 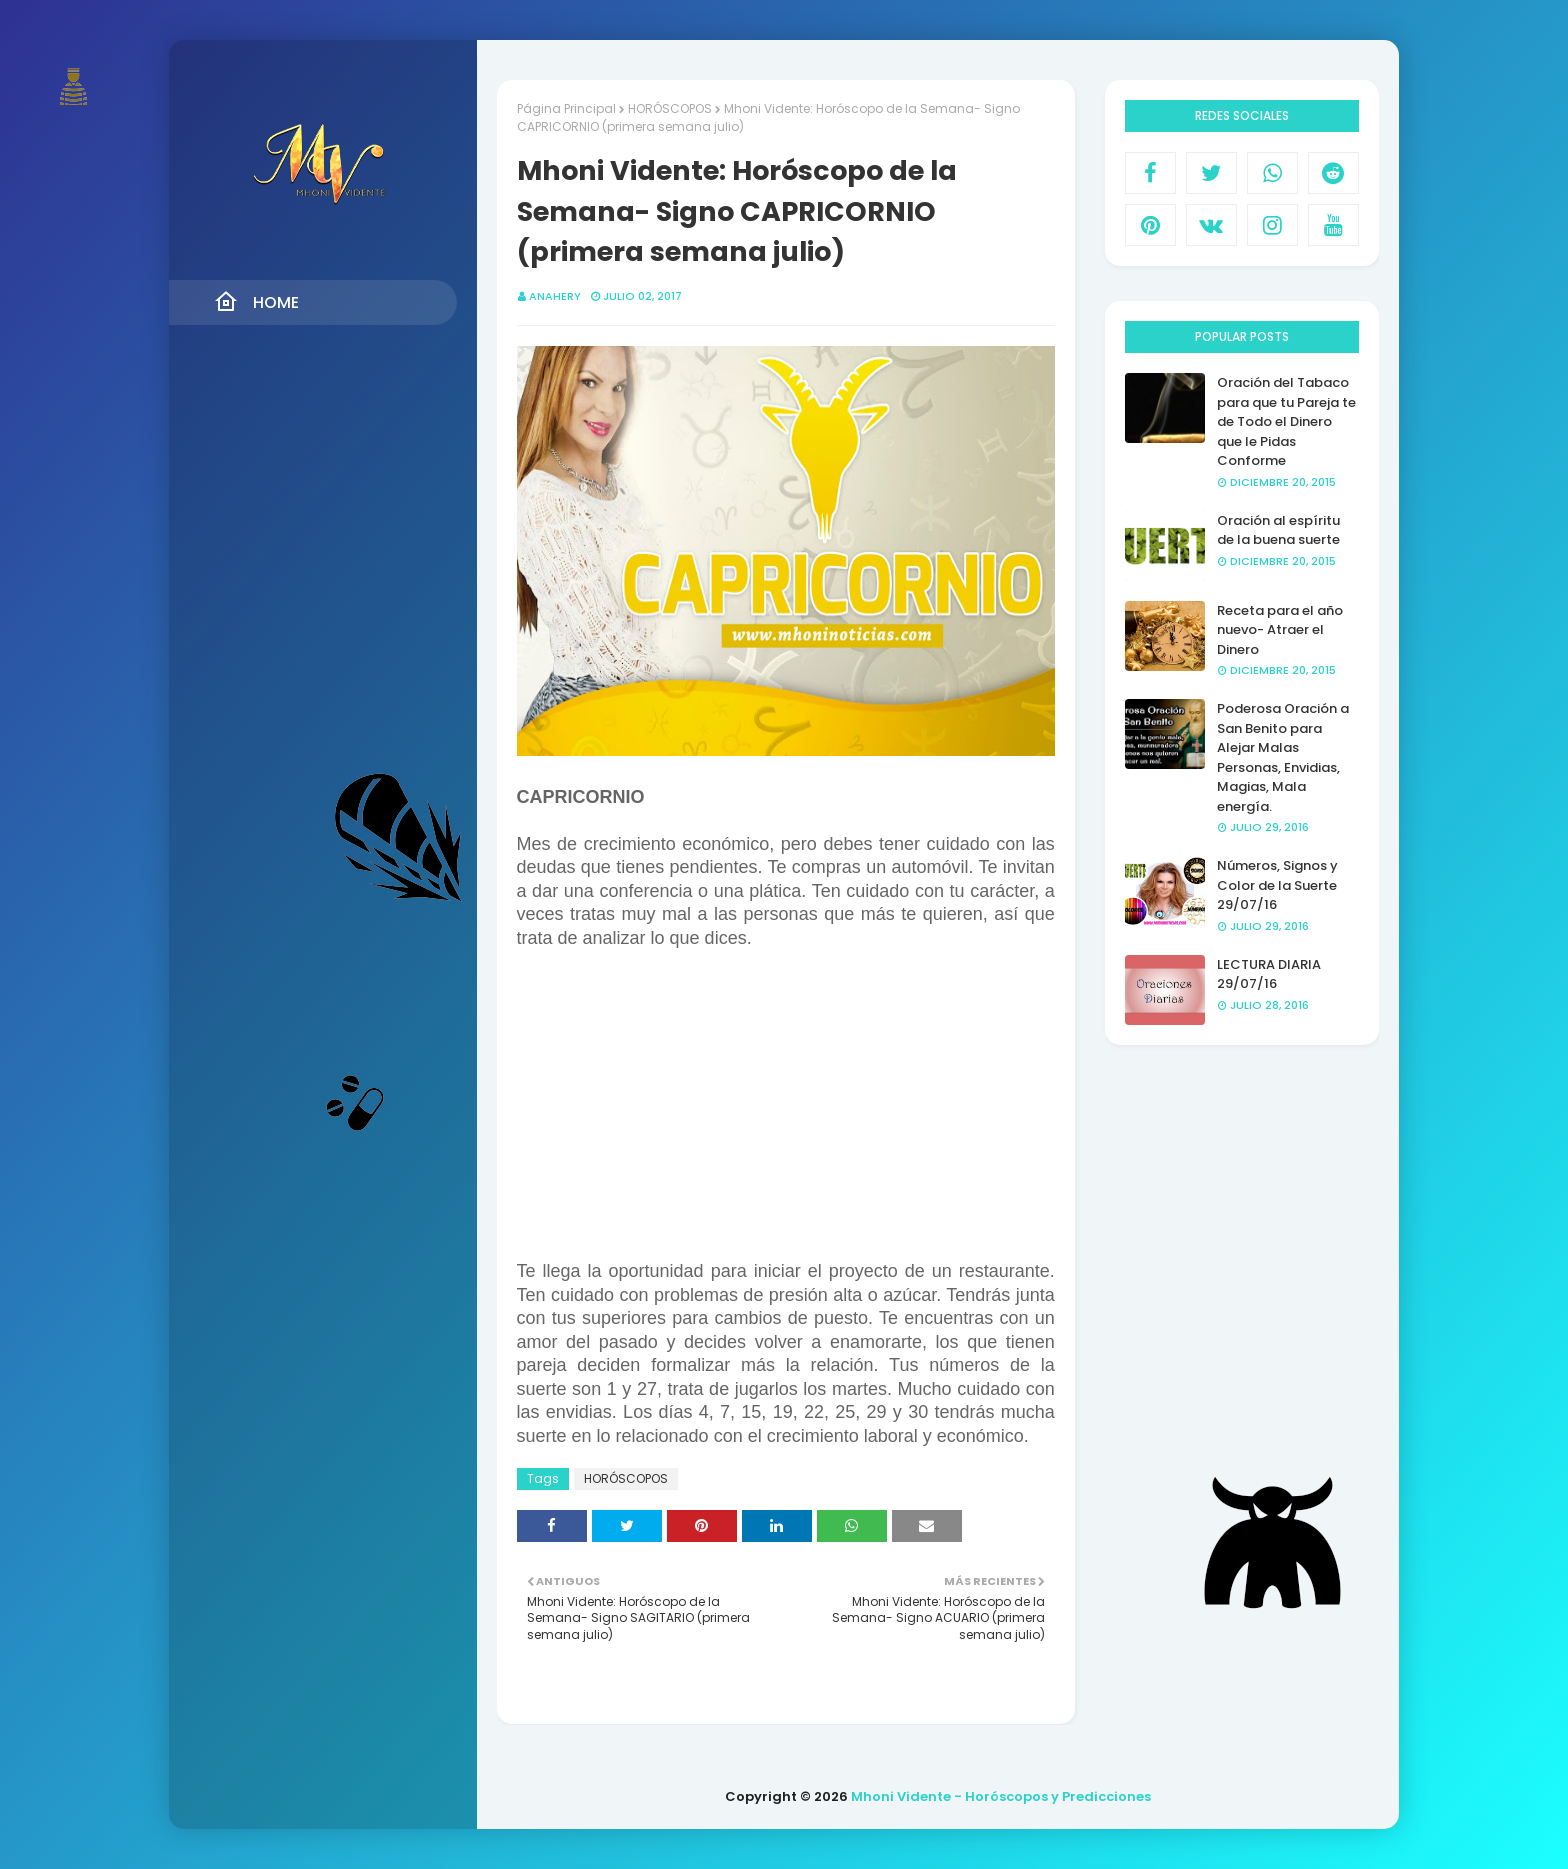 I want to click on indicates a prisoner or convict character in a game, so click(x=73, y=86).